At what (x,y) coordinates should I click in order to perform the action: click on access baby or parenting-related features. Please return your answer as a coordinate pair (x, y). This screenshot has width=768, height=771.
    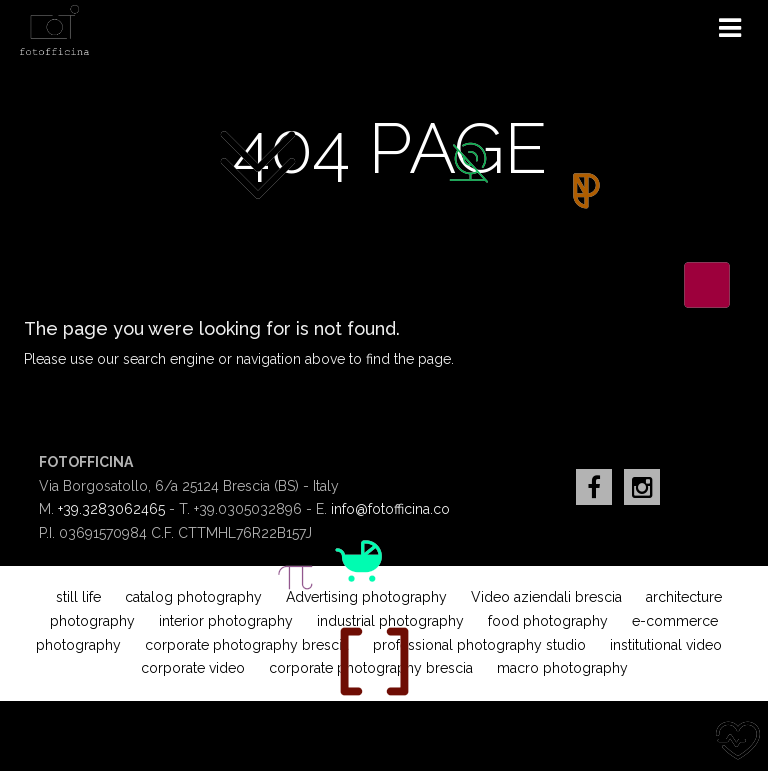
    Looking at the image, I should click on (359, 559).